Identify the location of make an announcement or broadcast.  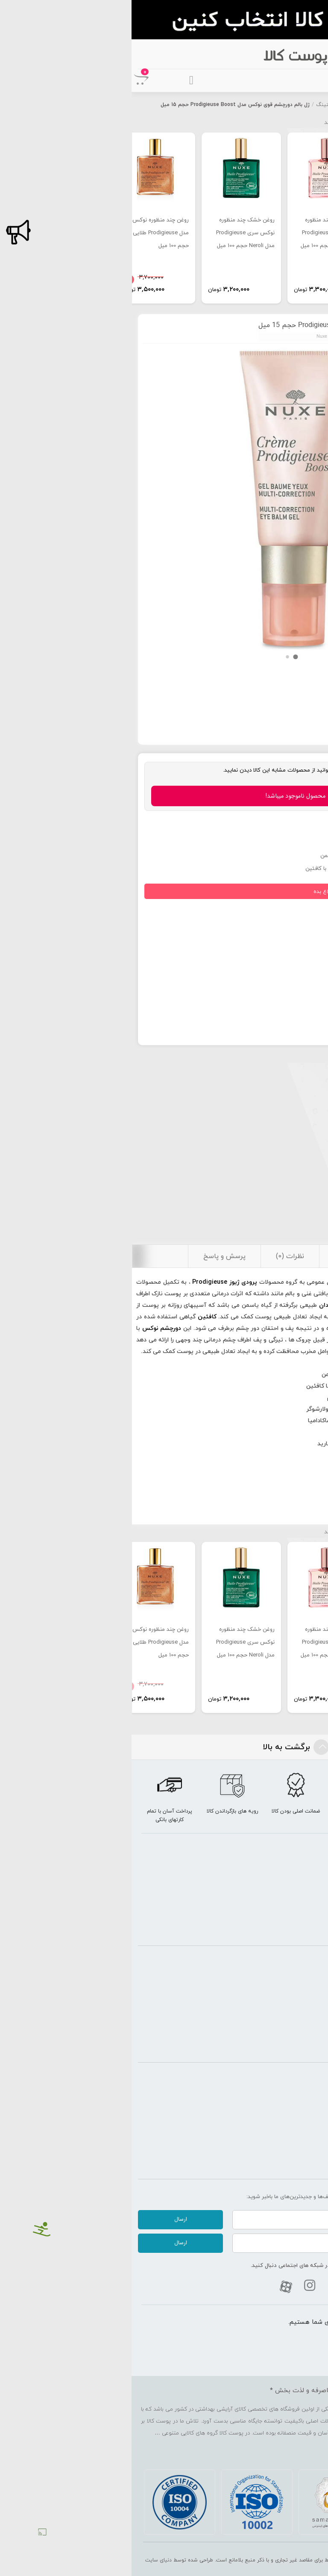
(18, 232).